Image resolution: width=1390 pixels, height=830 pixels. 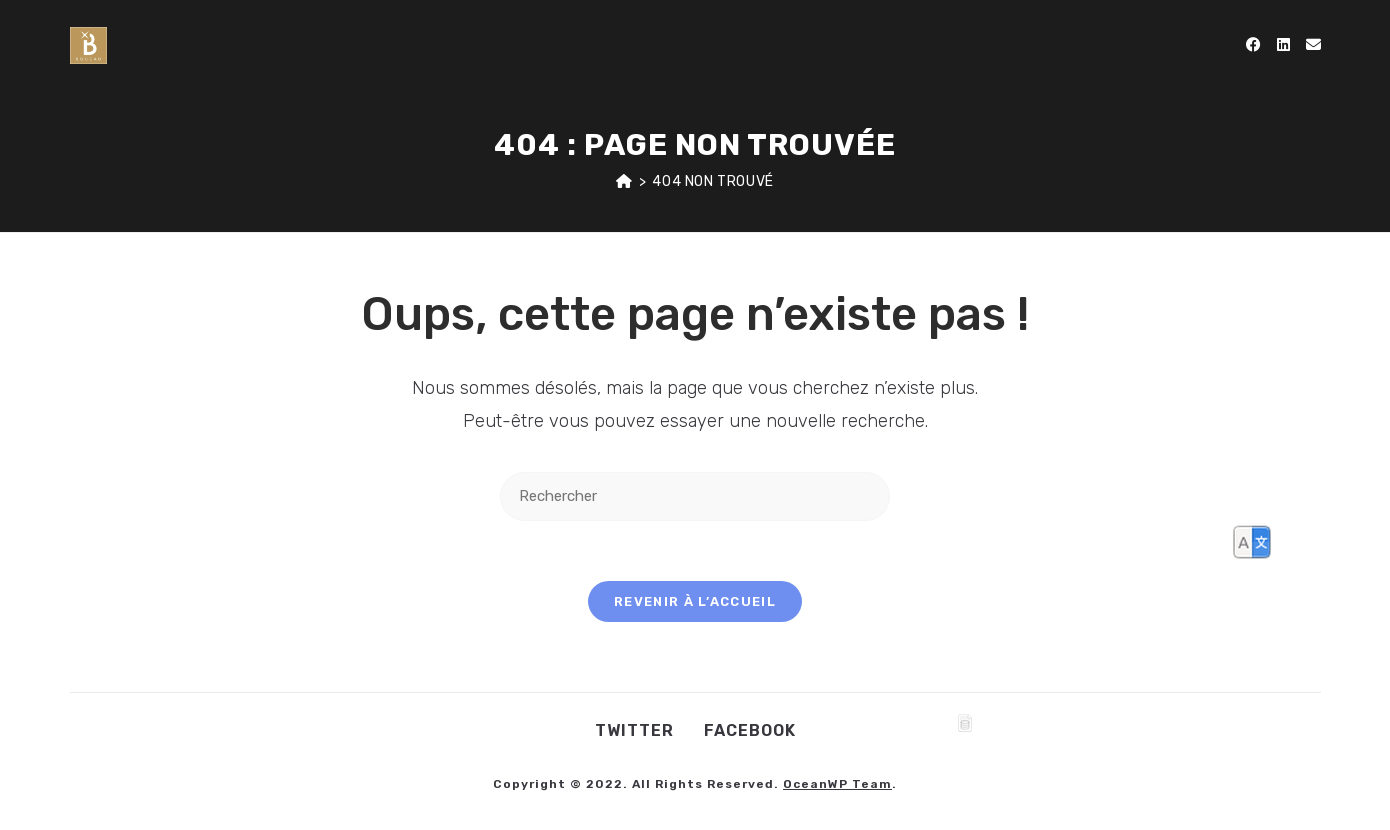 I want to click on open a SQL database file, so click(x=965, y=723).